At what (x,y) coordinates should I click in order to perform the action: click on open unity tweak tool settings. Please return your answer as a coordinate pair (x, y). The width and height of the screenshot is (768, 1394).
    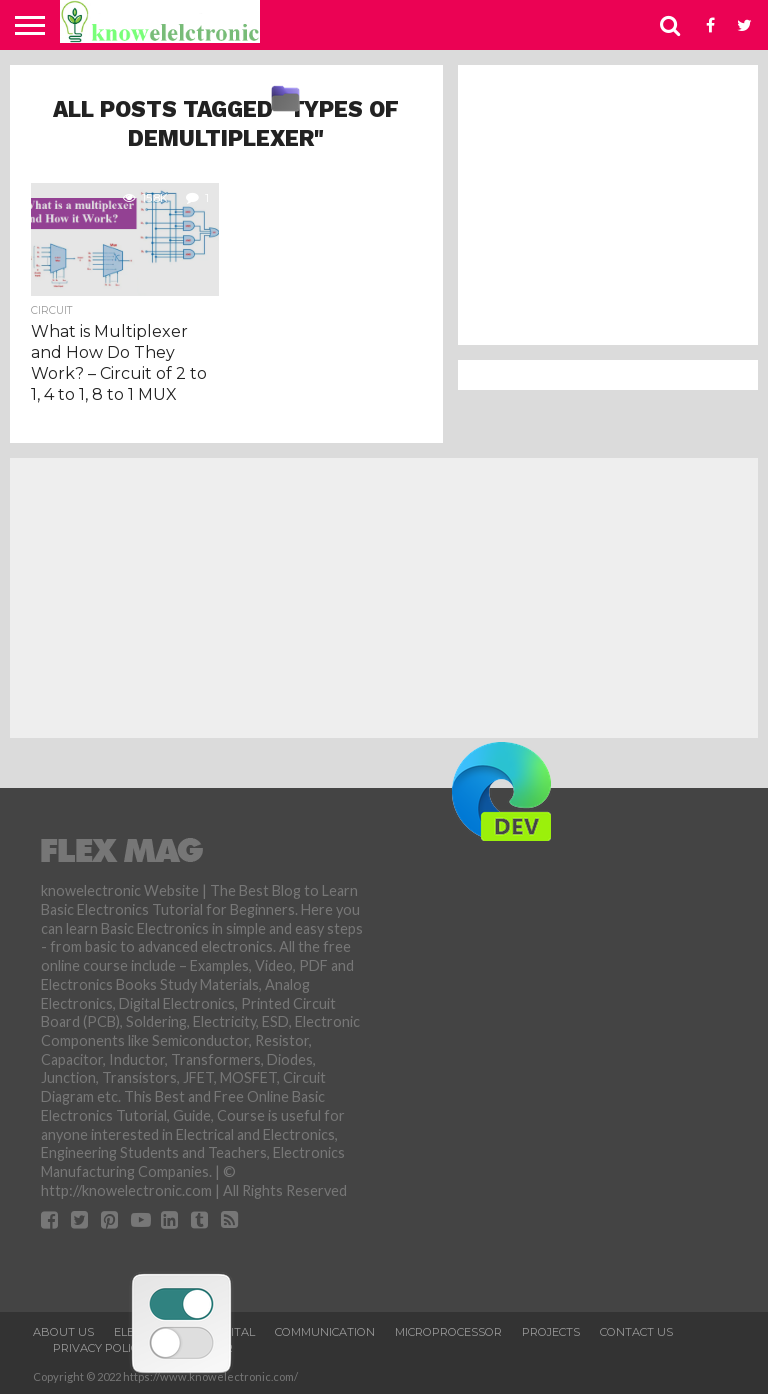
    Looking at the image, I should click on (181, 1323).